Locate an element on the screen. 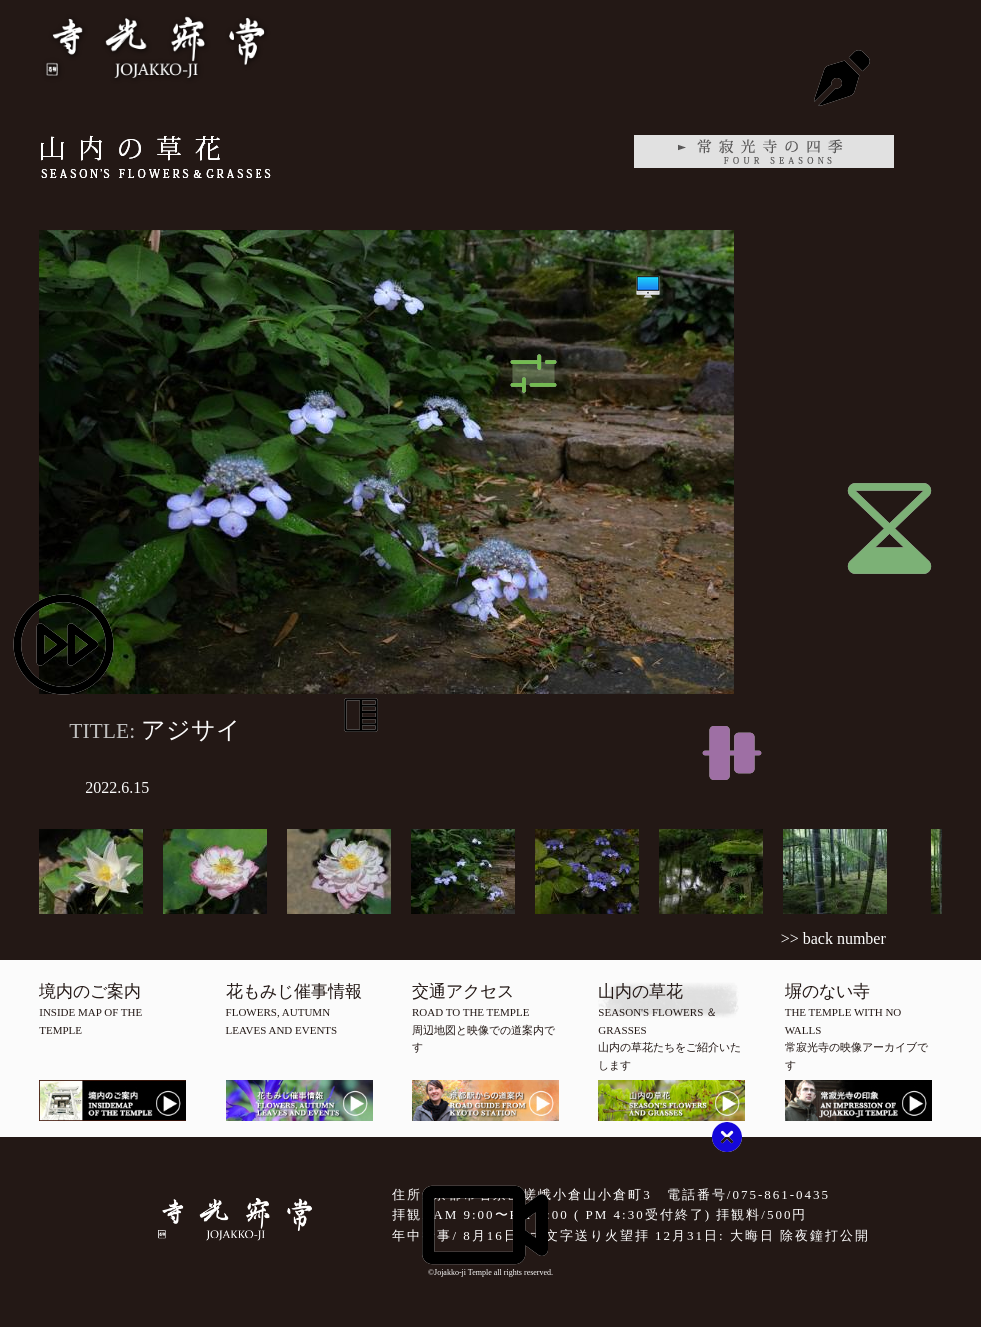  skip forward in media playback is located at coordinates (63, 644).